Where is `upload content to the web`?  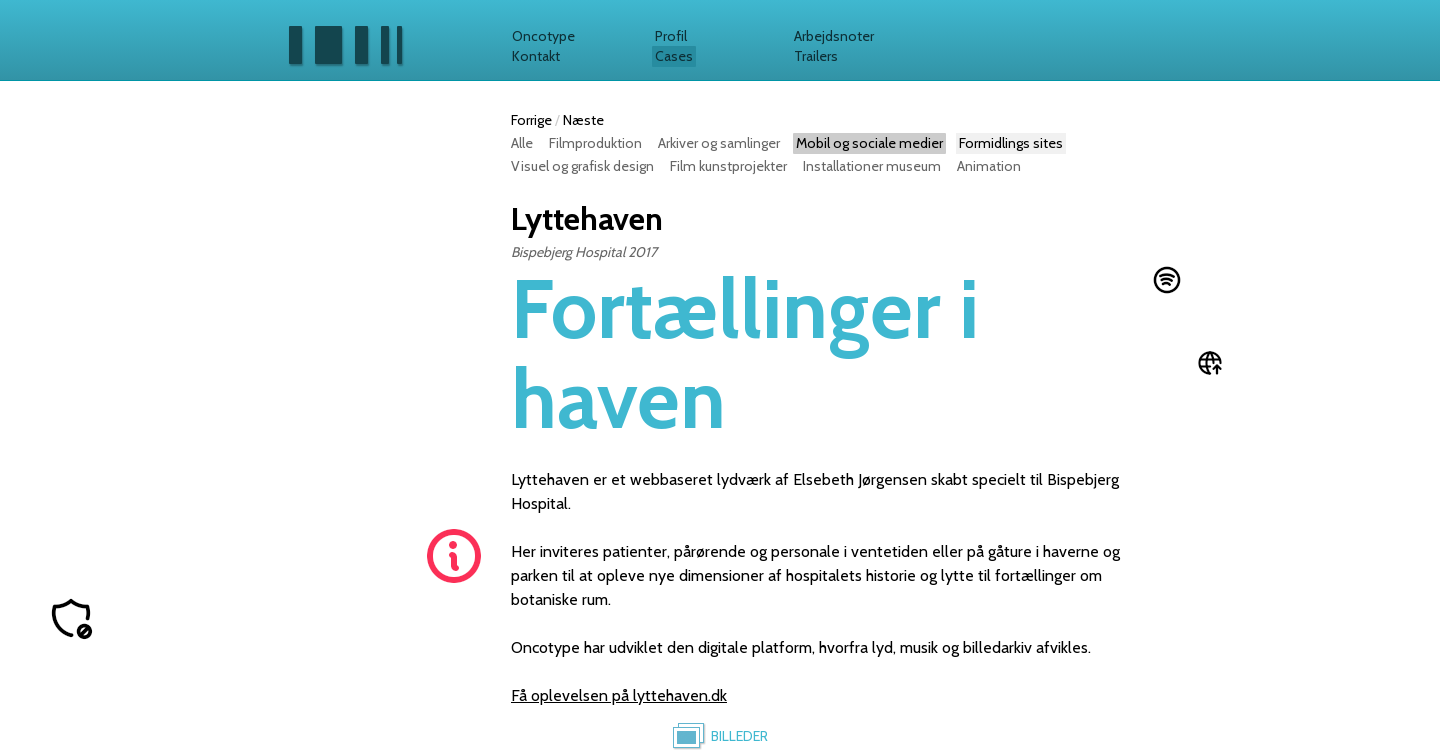 upload content to the web is located at coordinates (1210, 363).